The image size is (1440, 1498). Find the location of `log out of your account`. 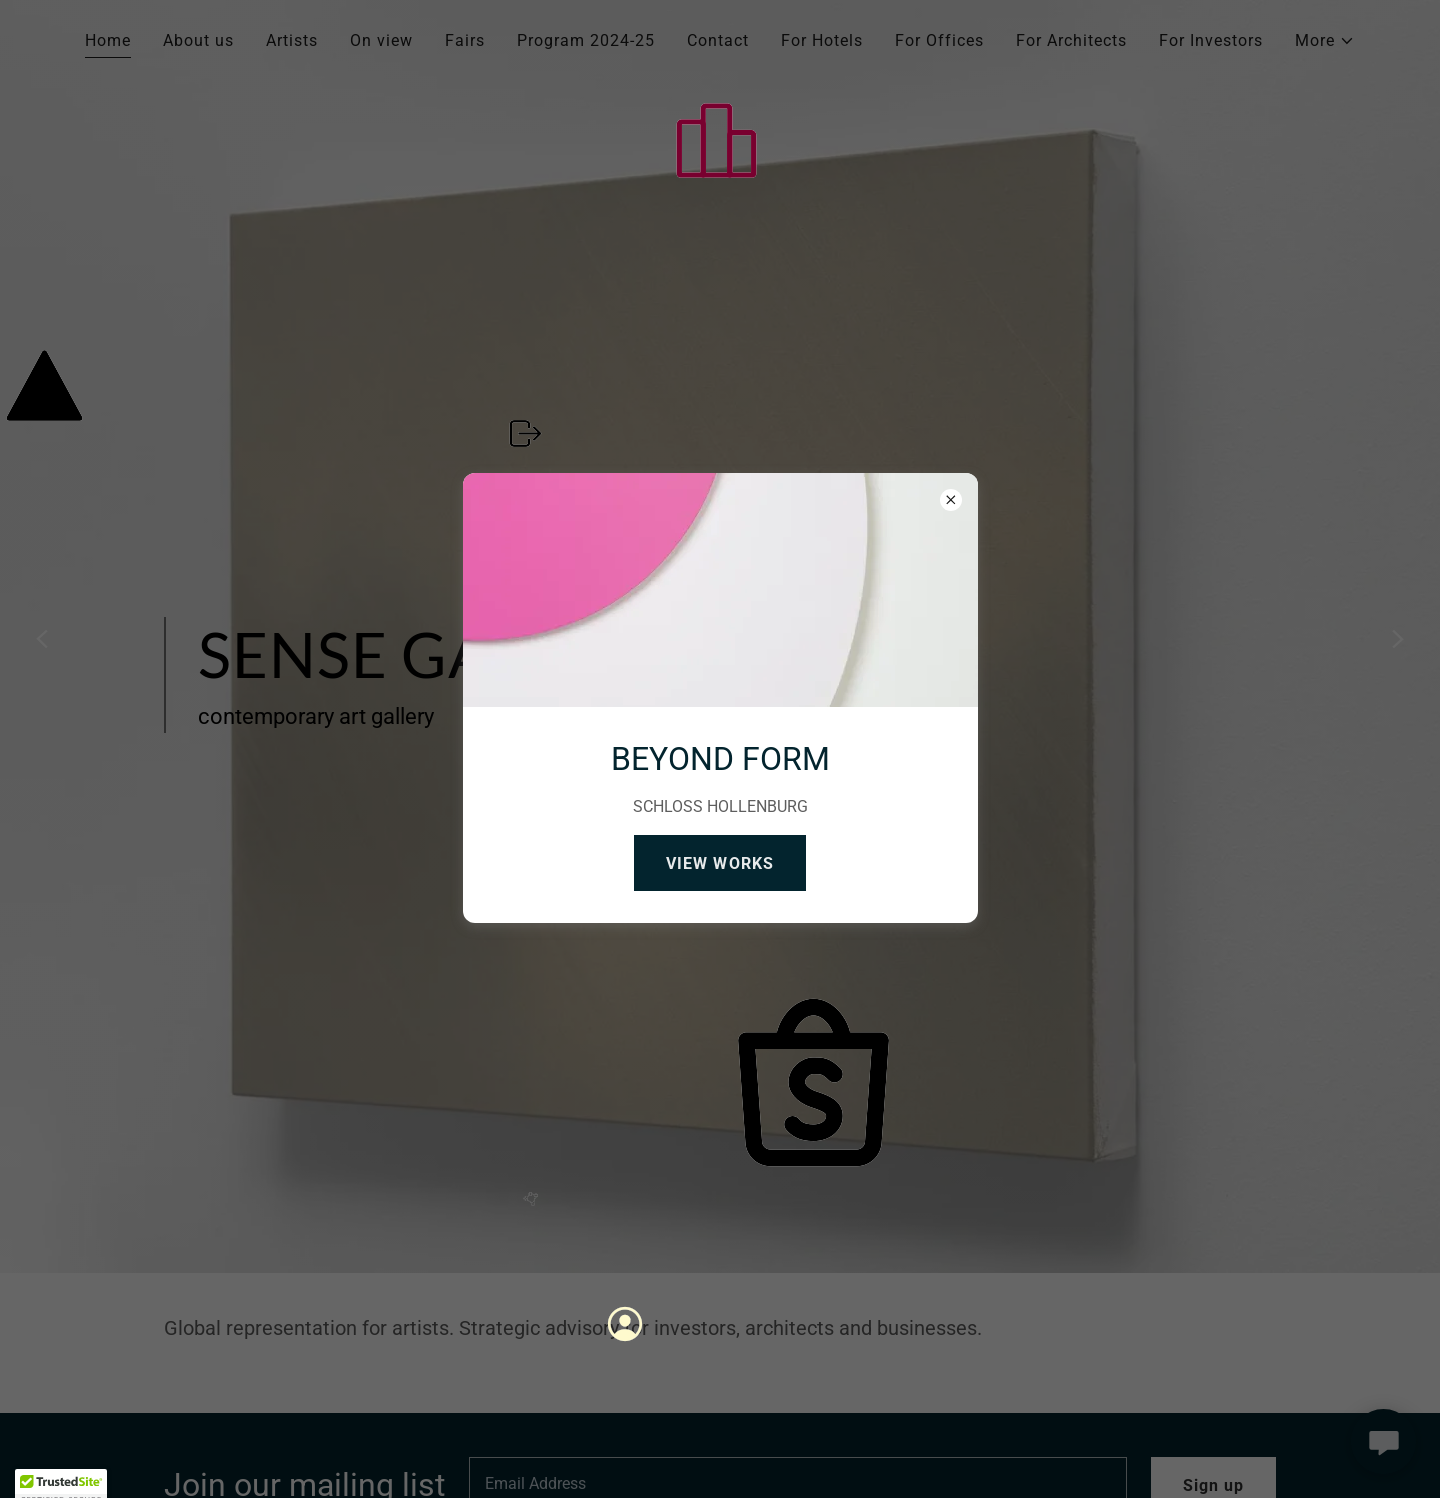

log out of your account is located at coordinates (525, 433).